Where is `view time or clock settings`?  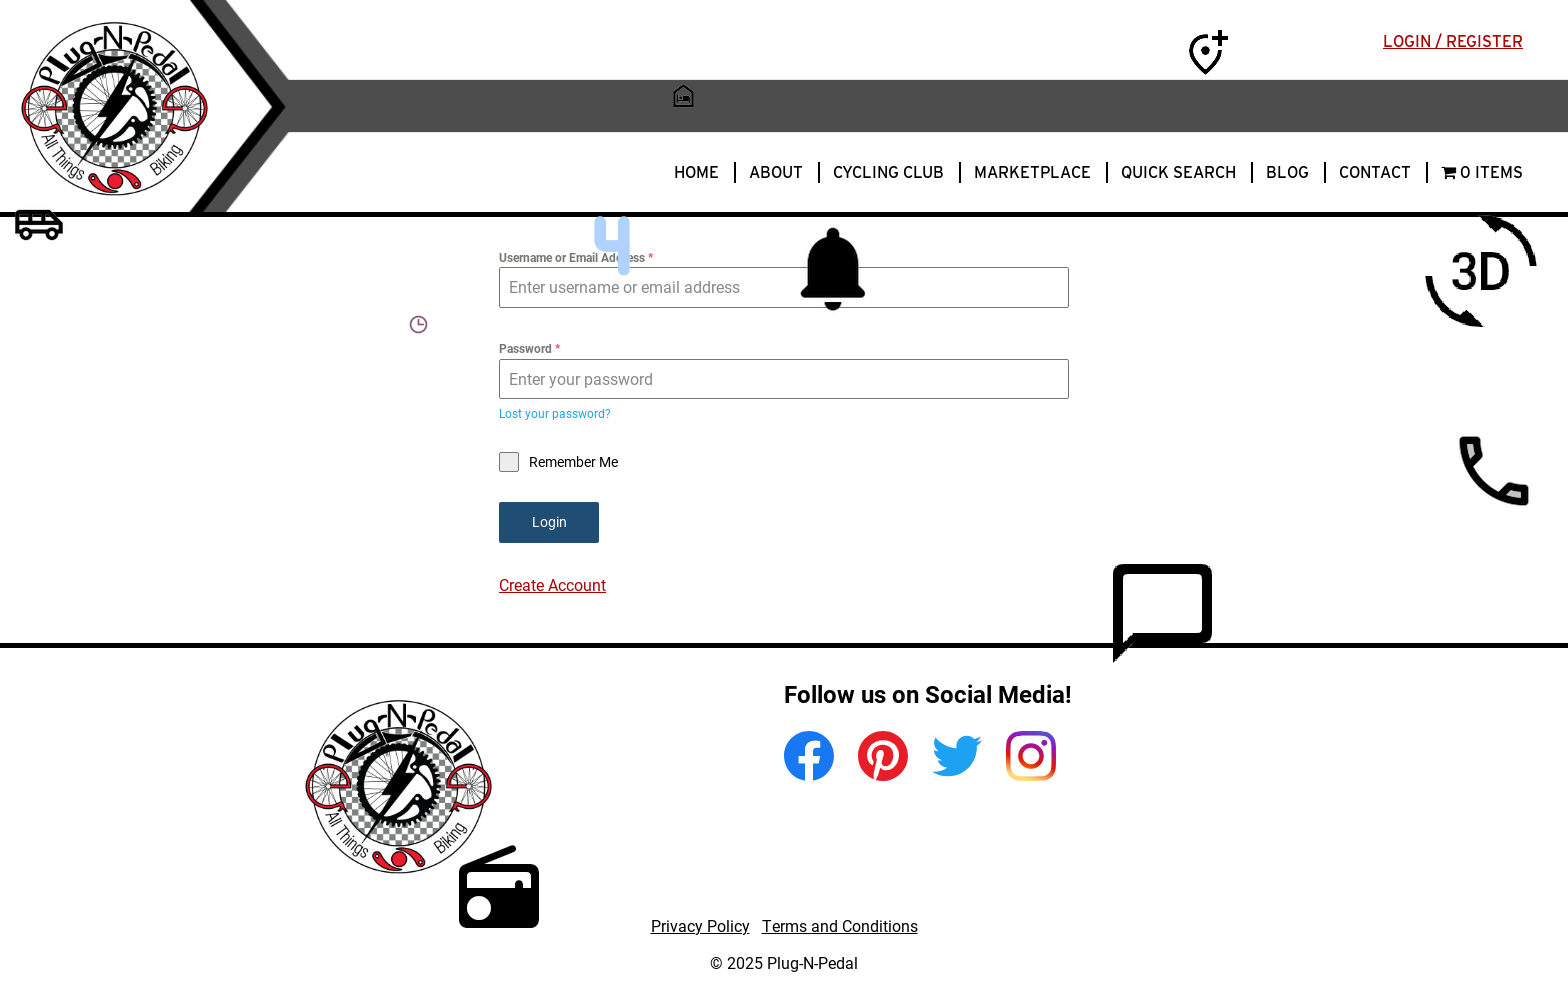 view time or clock settings is located at coordinates (418, 324).